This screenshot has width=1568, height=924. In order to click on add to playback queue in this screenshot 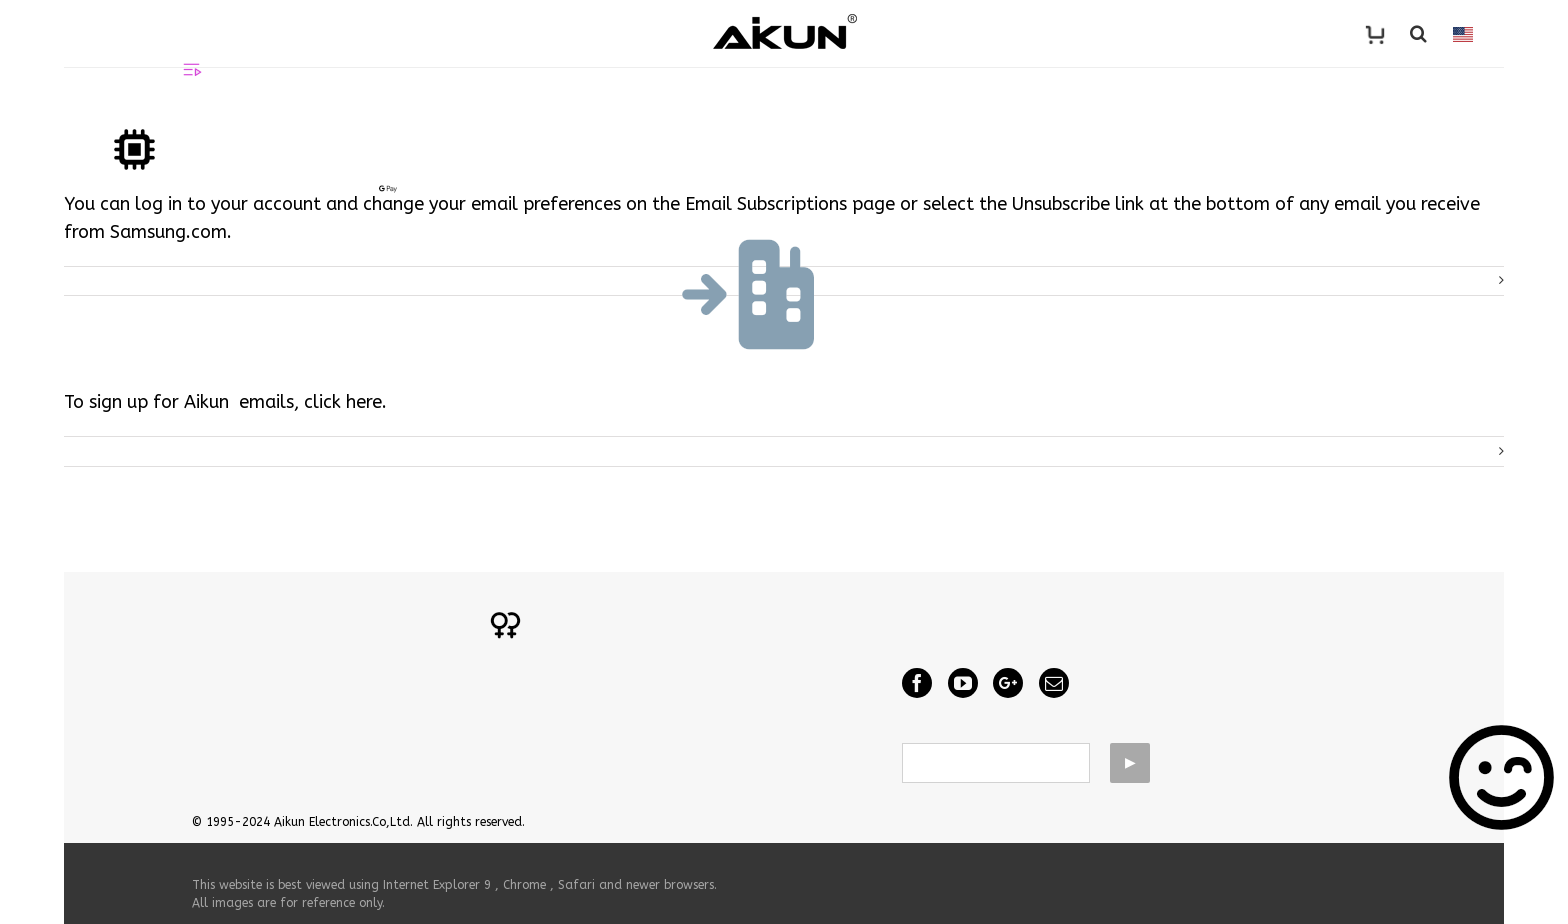, I will do `click(191, 69)`.